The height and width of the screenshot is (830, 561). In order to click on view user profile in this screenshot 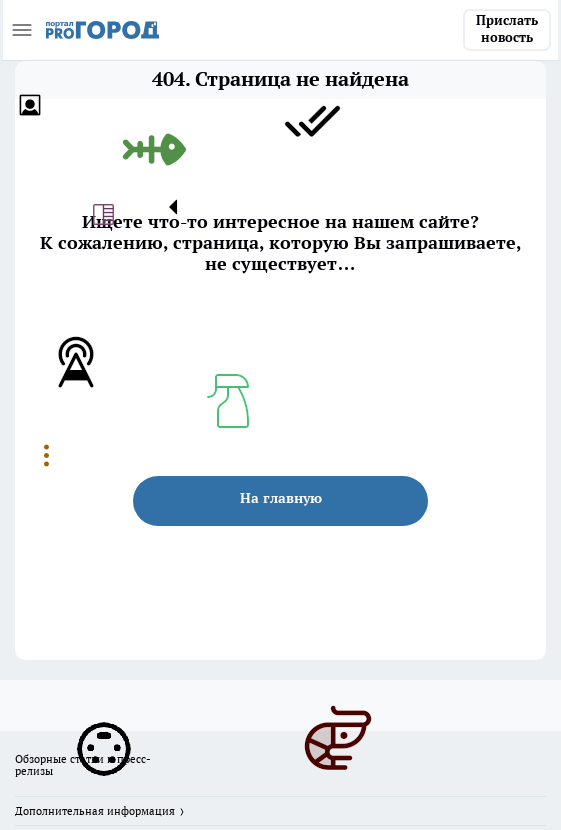, I will do `click(30, 105)`.